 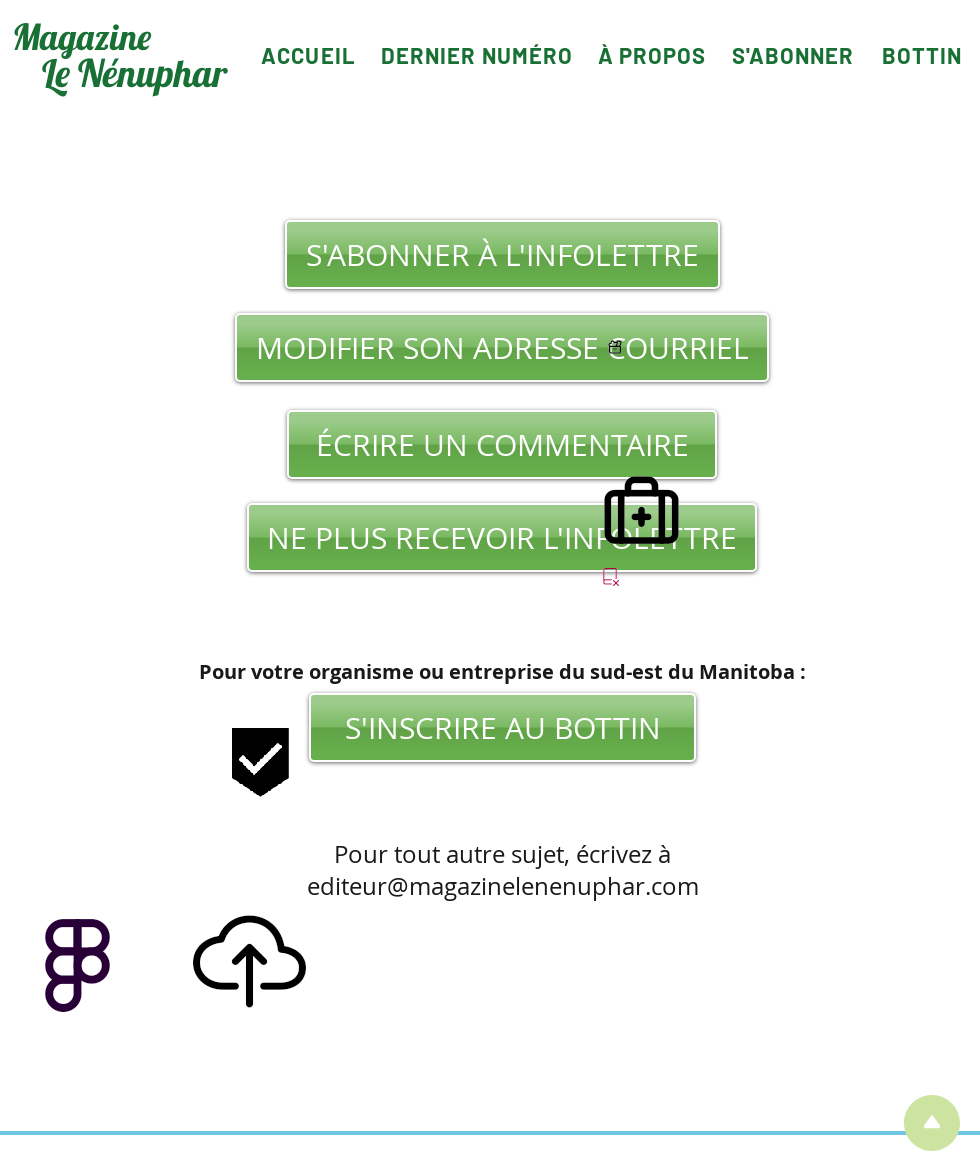 I want to click on mark location as visited, so click(x=260, y=762).